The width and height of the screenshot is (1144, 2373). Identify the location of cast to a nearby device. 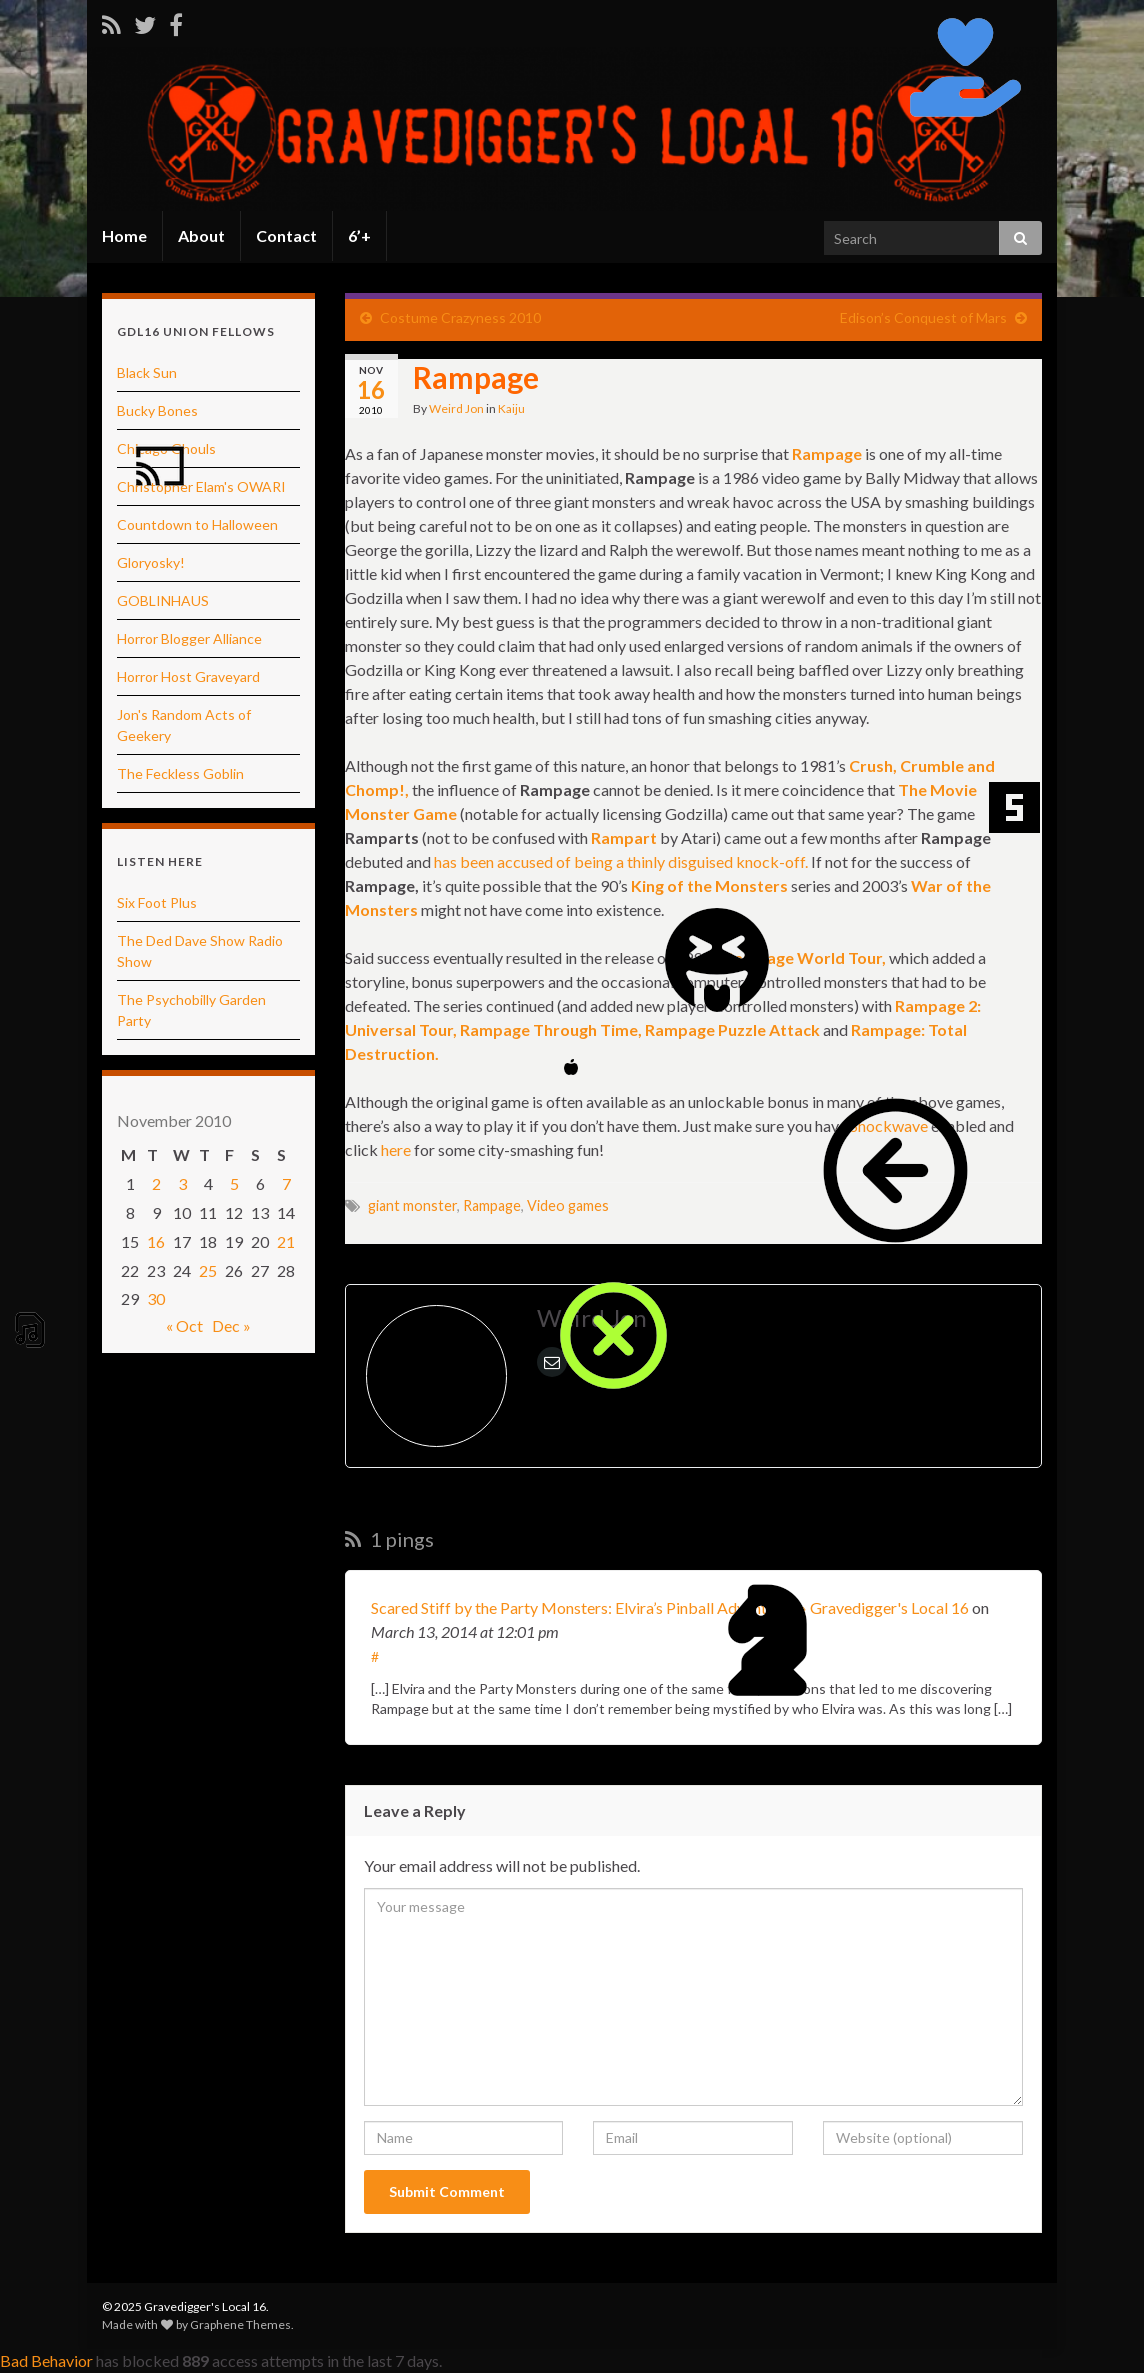
(160, 466).